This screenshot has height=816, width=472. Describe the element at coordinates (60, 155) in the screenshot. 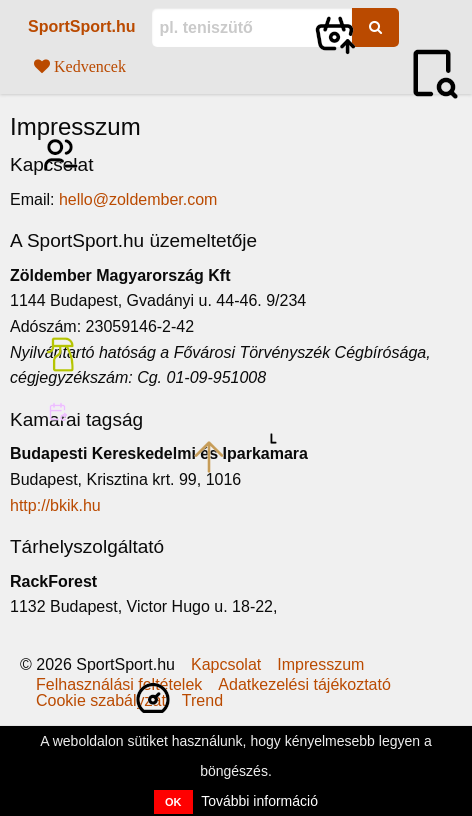

I see `remove a member from the group` at that location.